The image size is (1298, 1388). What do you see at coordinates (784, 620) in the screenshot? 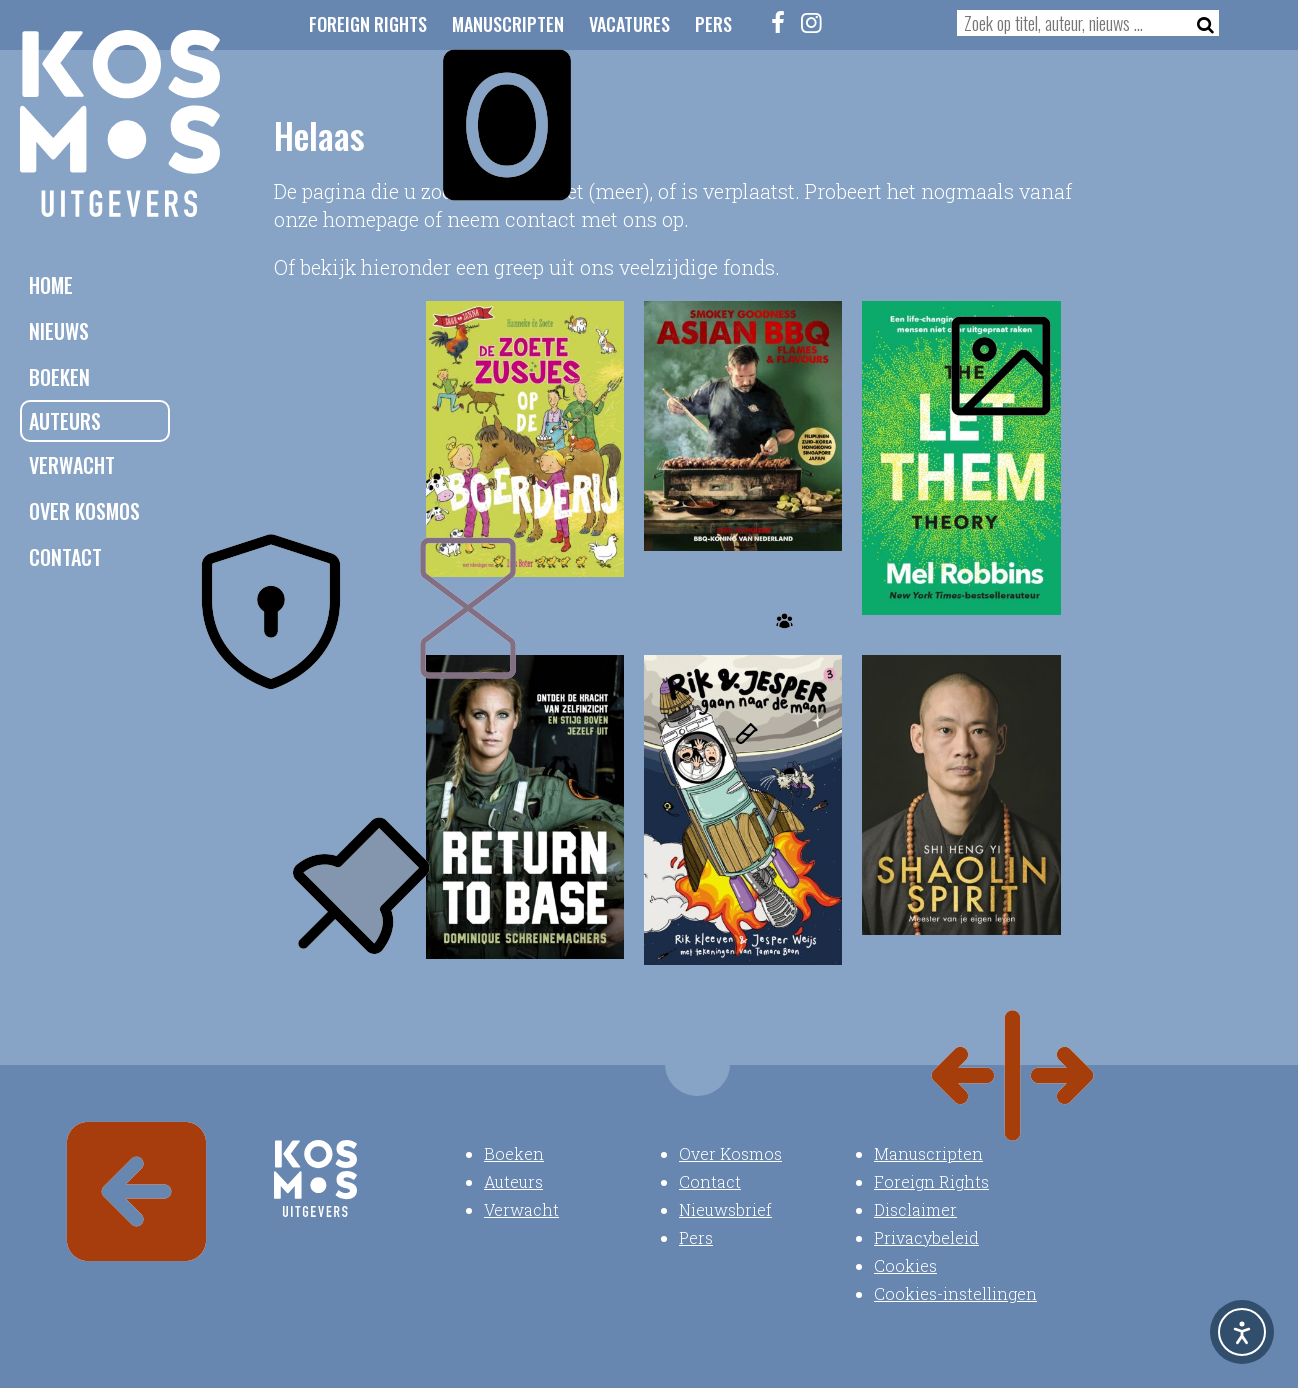
I see `view group members or team` at bounding box center [784, 620].